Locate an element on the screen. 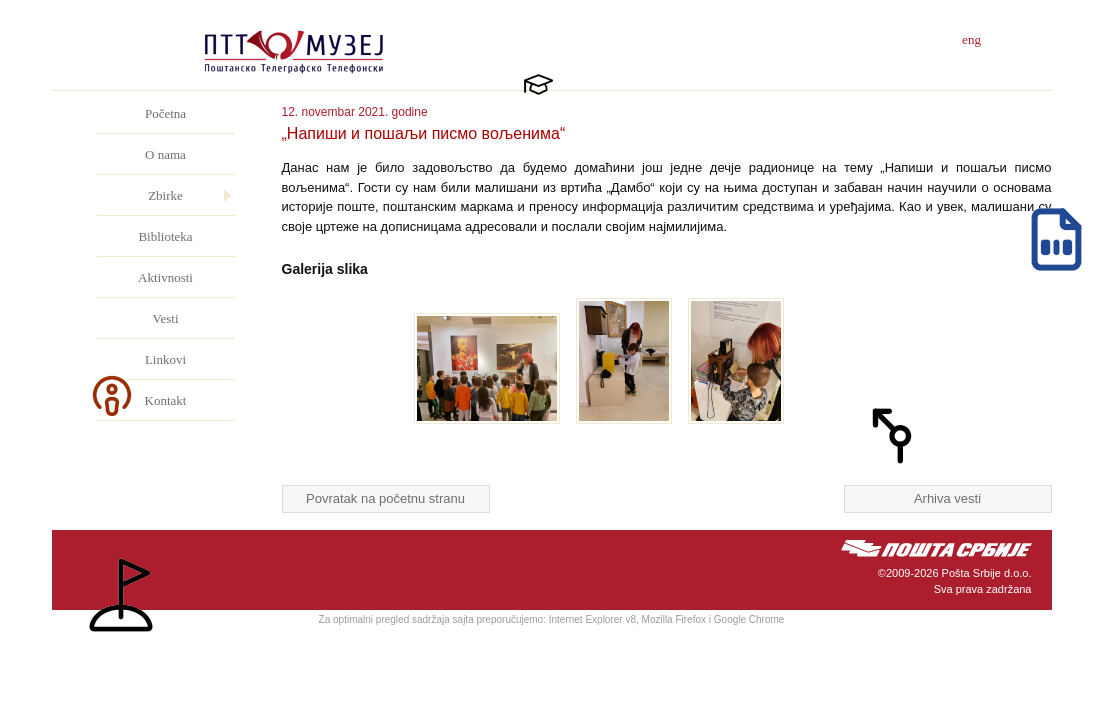 The height and width of the screenshot is (720, 1103). view barcode document is located at coordinates (1056, 239).